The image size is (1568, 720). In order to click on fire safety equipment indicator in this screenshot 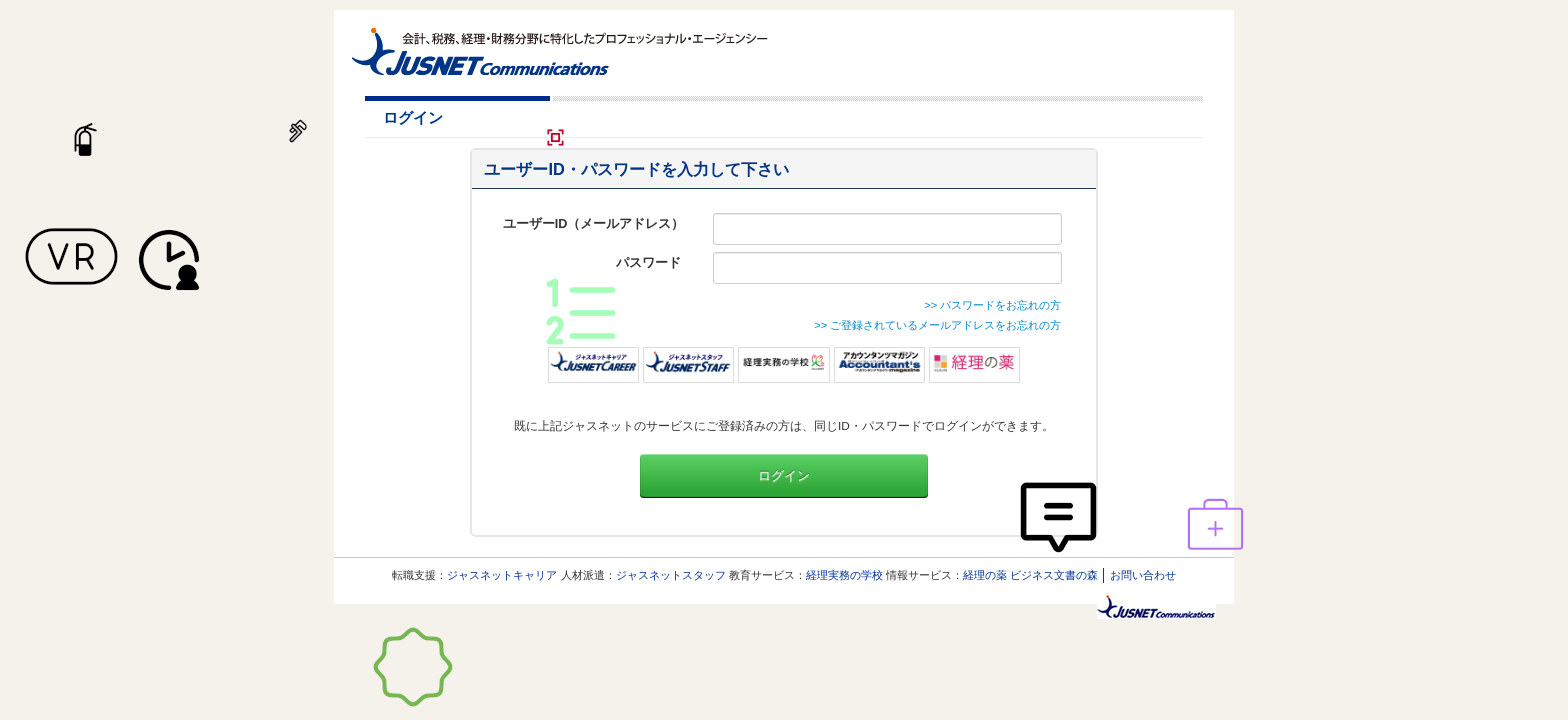, I will do `click(84, 140)`.